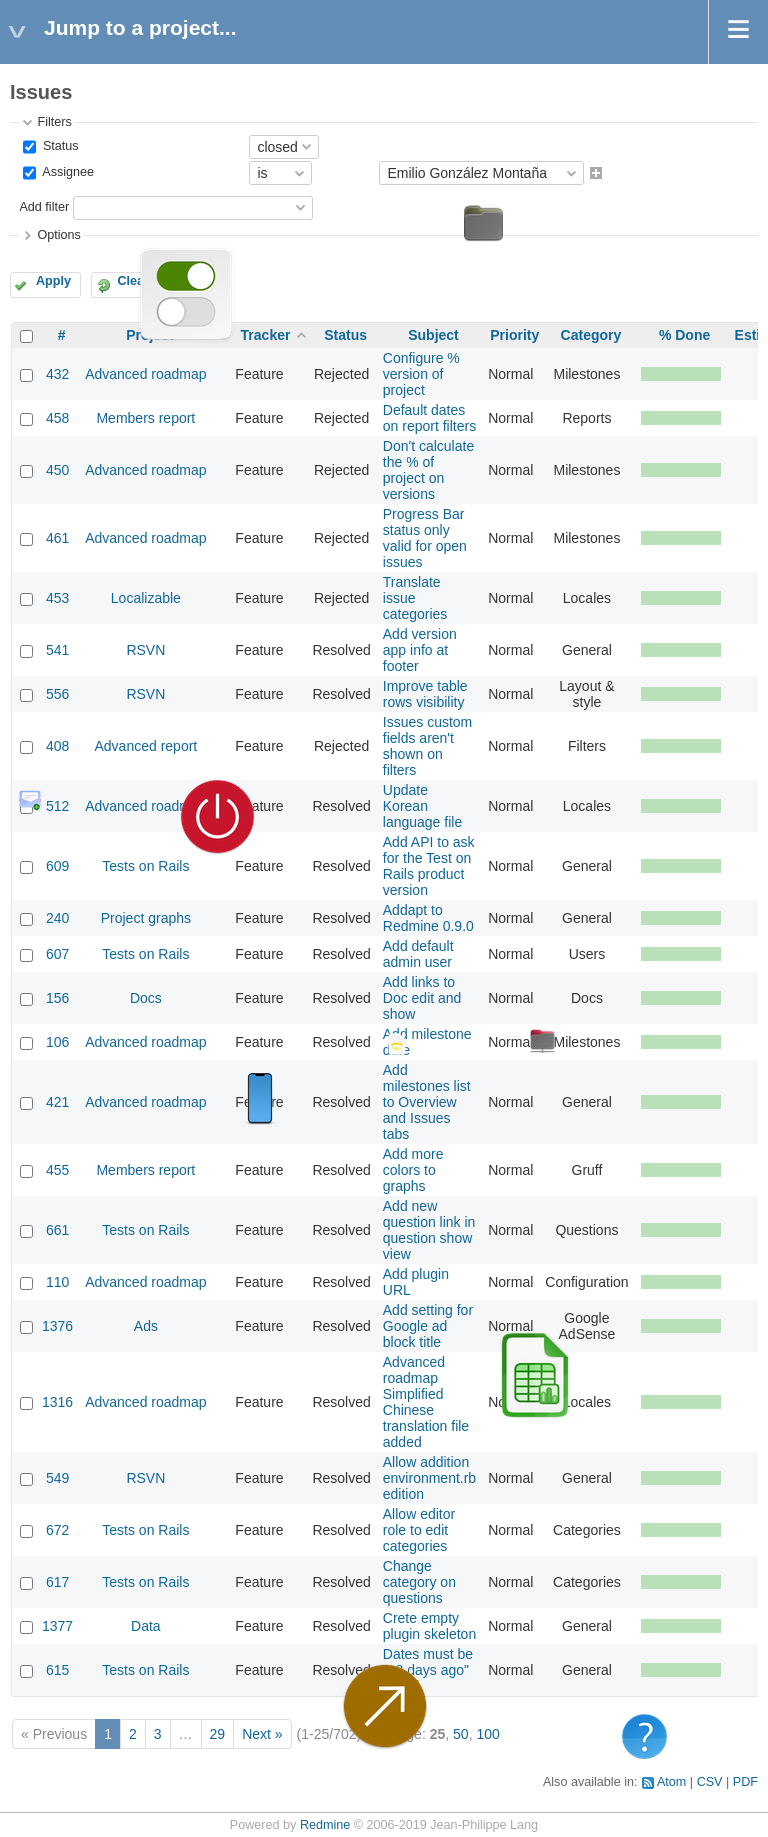  I want to click on open a libreoffice calc spreadsheet file, so click(535, 1375).